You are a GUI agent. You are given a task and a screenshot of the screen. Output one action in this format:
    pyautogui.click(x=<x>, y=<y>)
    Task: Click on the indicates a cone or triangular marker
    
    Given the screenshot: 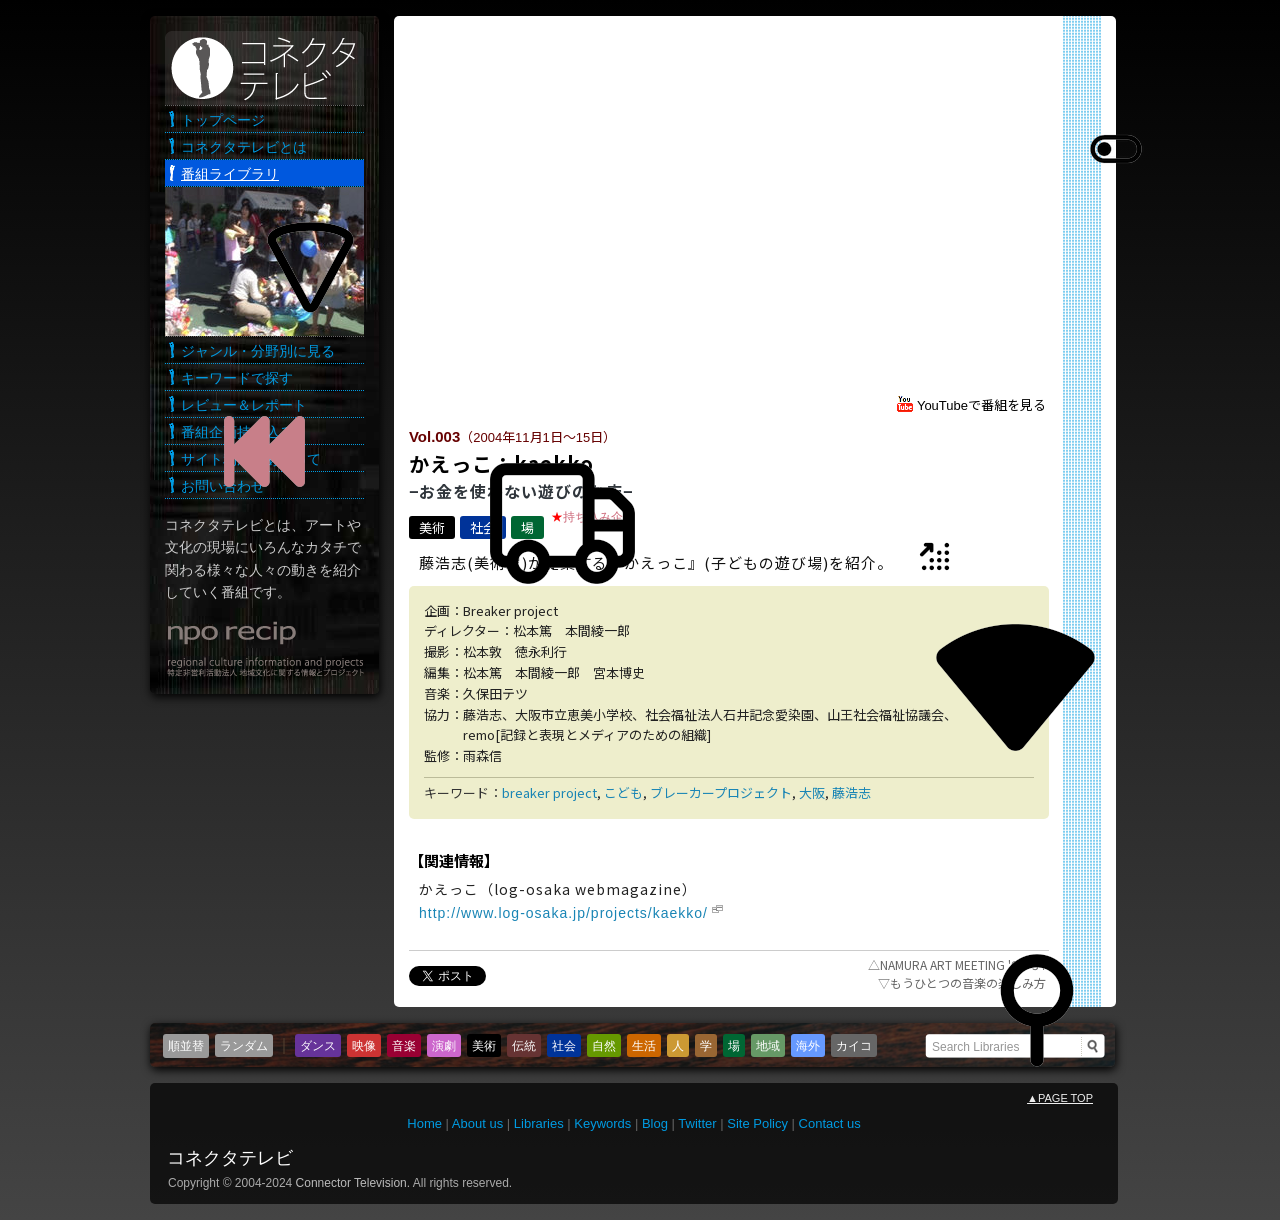 What is the action you would take?
    pyautogui.click(x=310, y=269)
    